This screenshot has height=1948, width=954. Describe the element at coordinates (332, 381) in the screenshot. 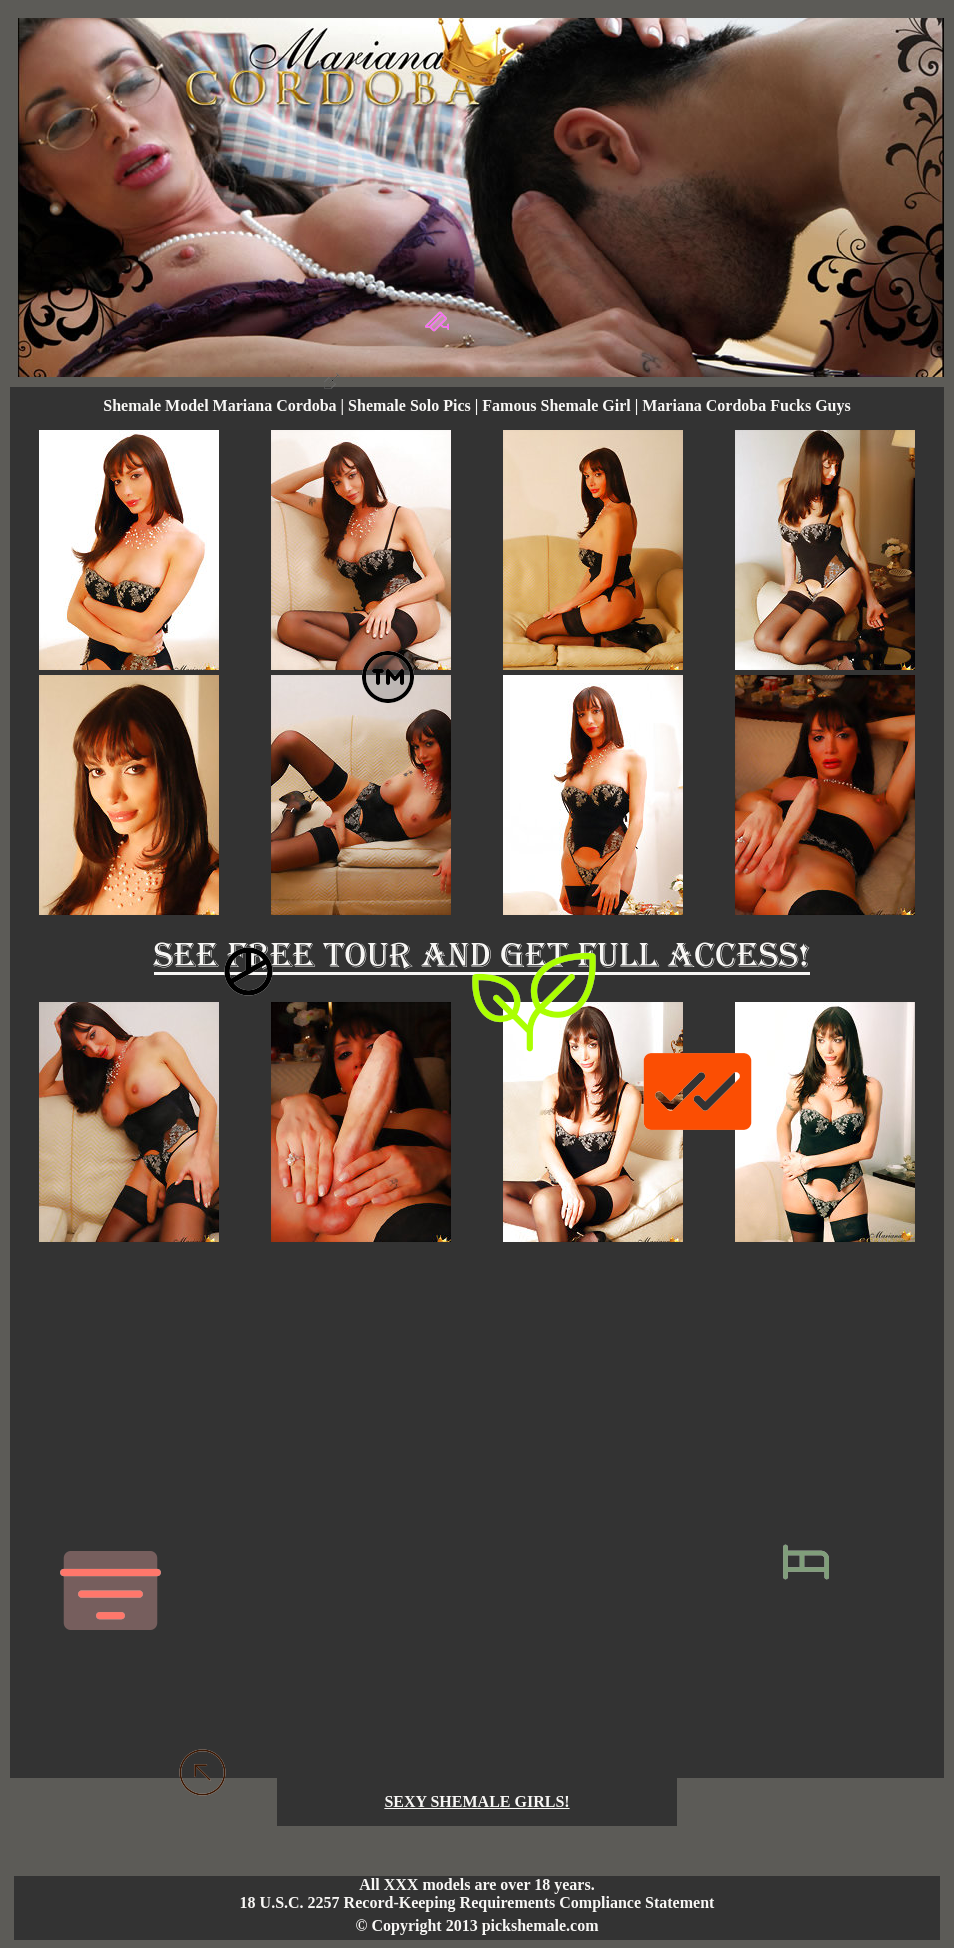

I see `access gardening or landscaping tools` at that location.